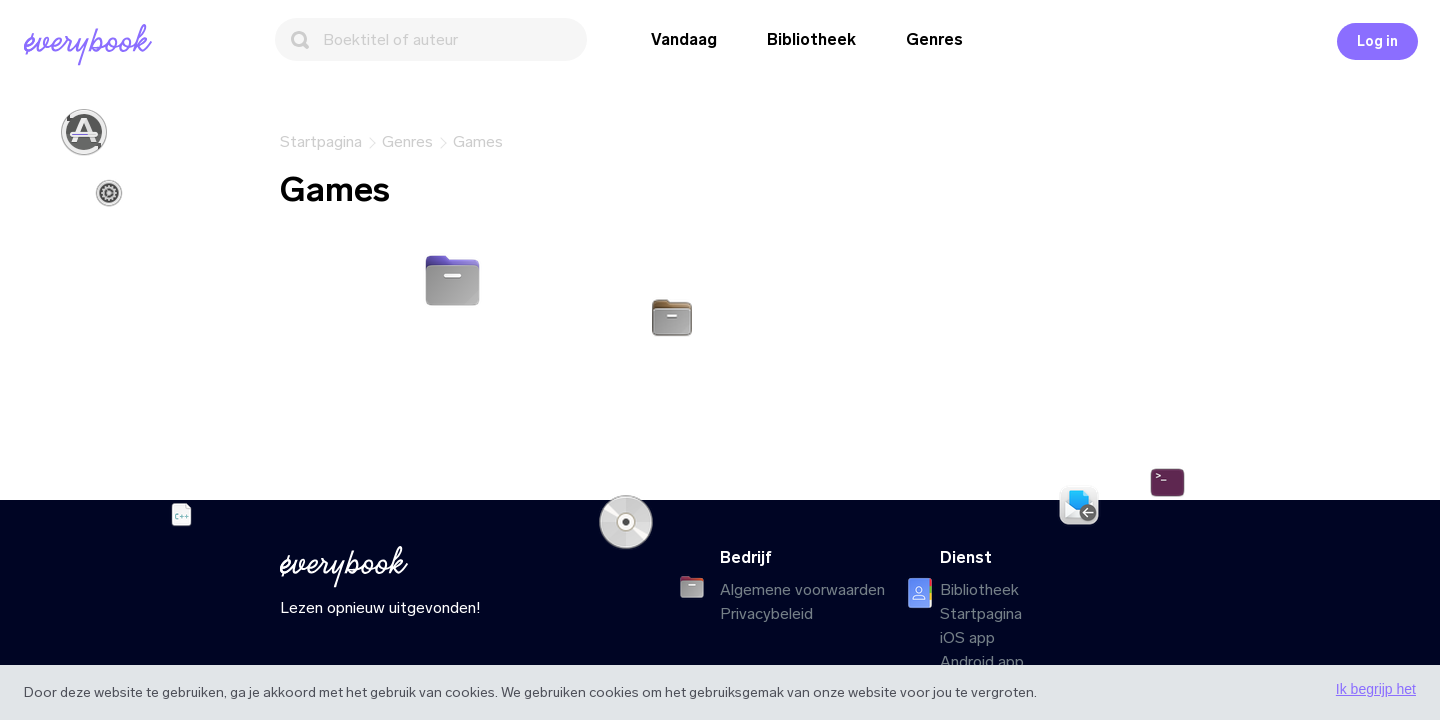 This screenshot has width=1440, height=720. What do you see at coordinates (84, 132) in the screenshot?
I see `open the software update manager` at bounding box center [84, 132].